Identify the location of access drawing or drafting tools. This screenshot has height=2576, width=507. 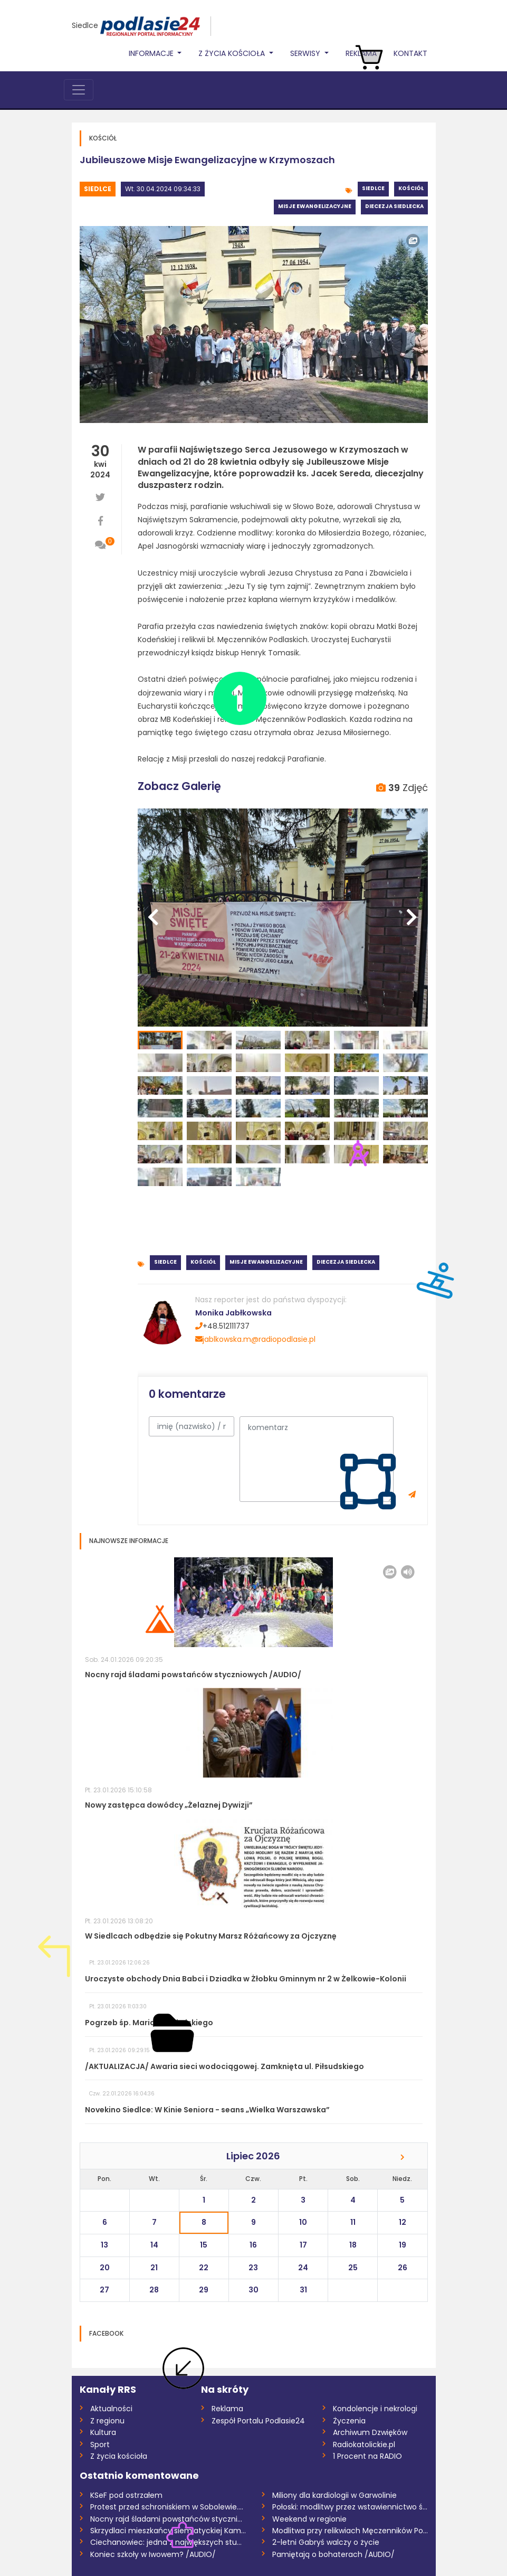
(358, 1153).